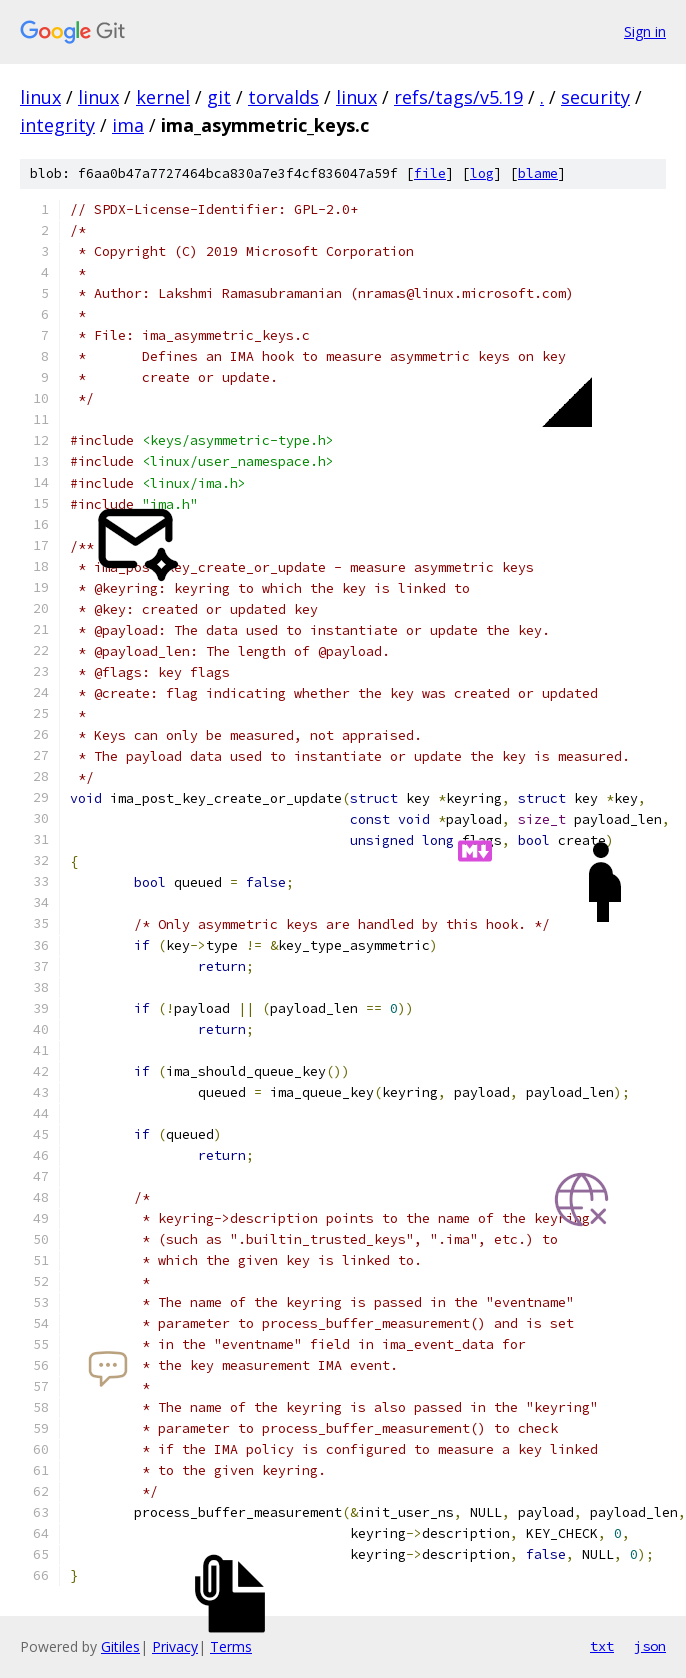 This screenshot has height=1678, width=686. Describe the element at coordinates (230, 1595) in the screenshot. I see `attach a file or document` at that location.